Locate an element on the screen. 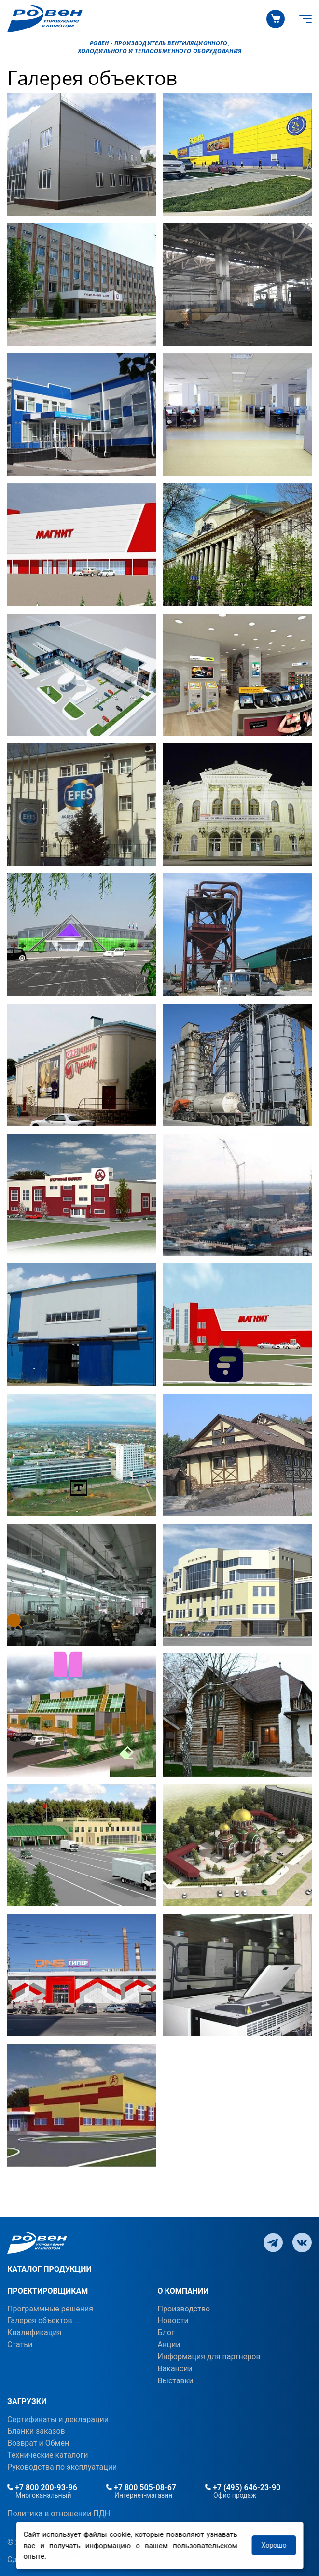 Image resolution: width=319 pixels, height=2576 pixels. search for content or items is located at coordinates (14, 1621).